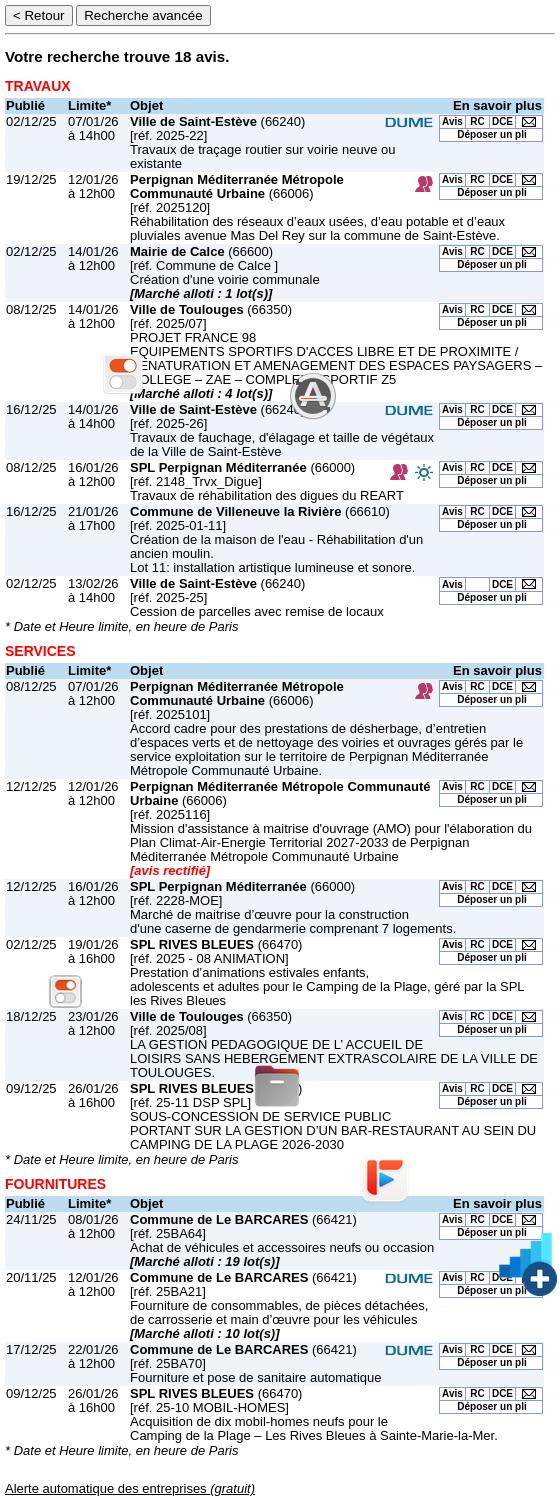 The height and width of the screenshot is (1501, 560). What do you see at coordinates (384, 1177) in the screenshot?
I see `open FreeTube app` at bounding box center [384, 1177].